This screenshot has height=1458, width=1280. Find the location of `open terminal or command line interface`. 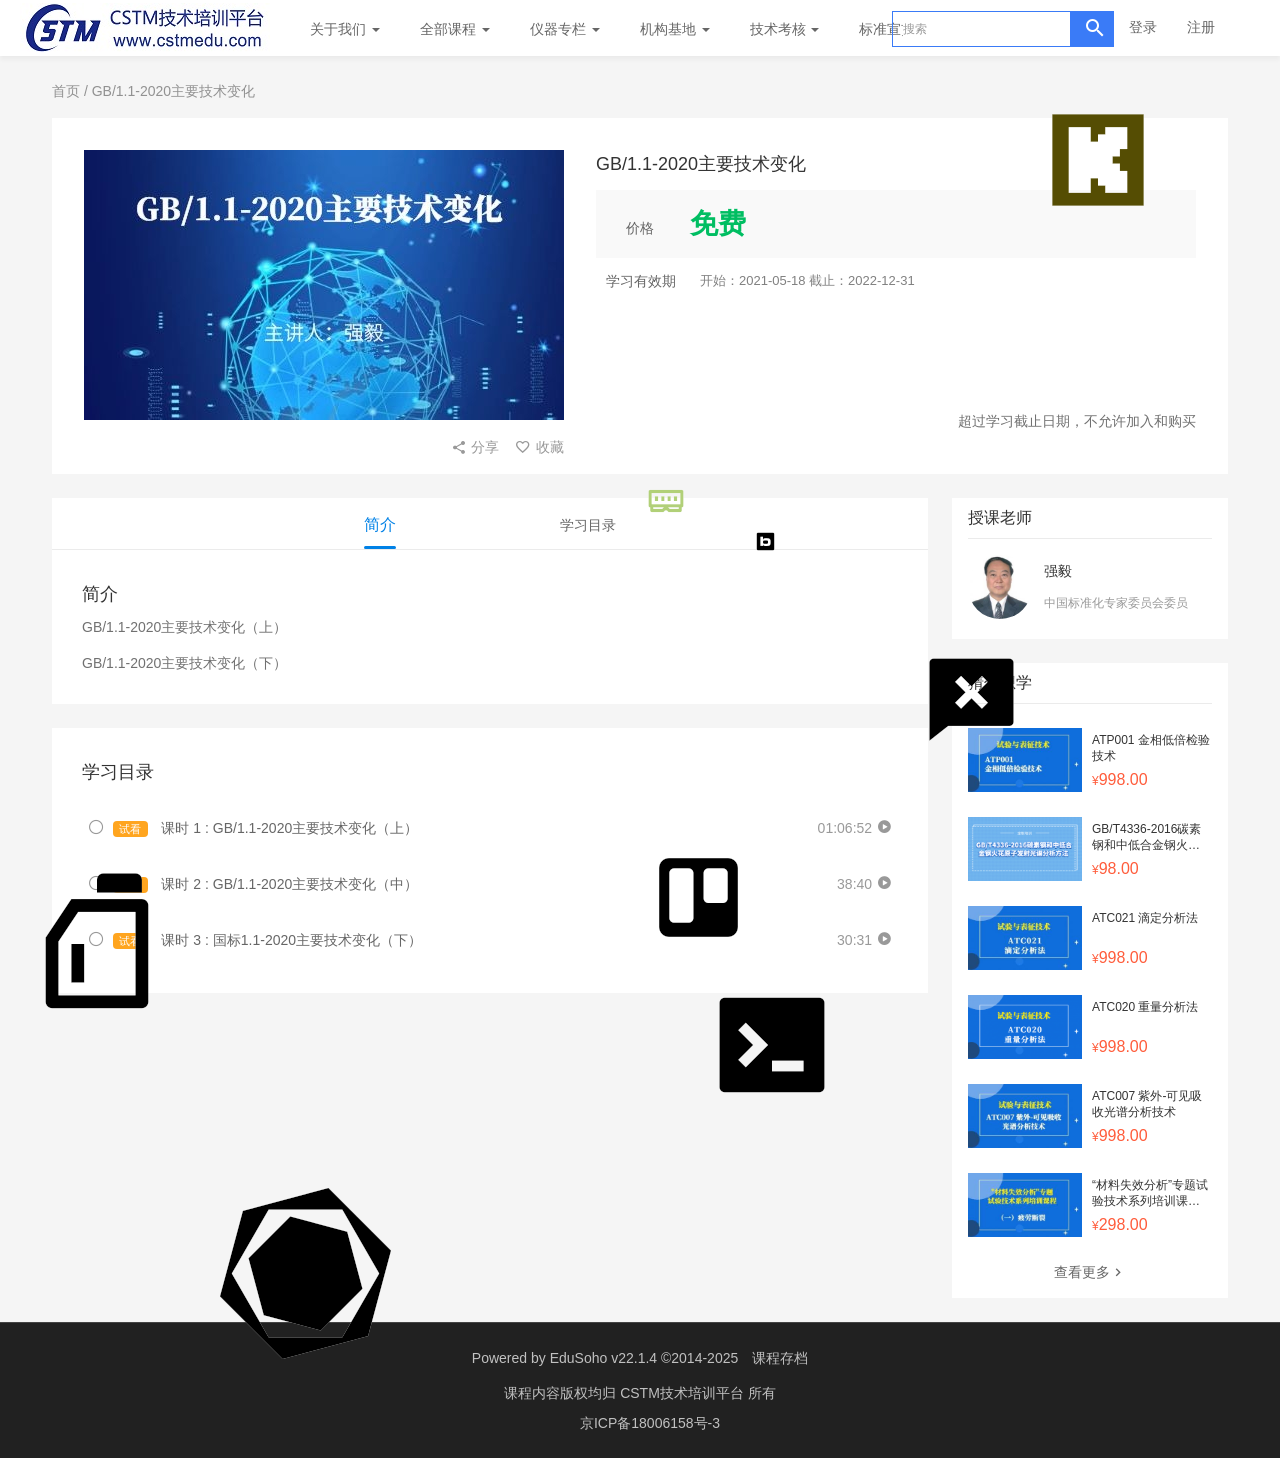

open terminal or command line interface is located at coordinates (772, 1045).